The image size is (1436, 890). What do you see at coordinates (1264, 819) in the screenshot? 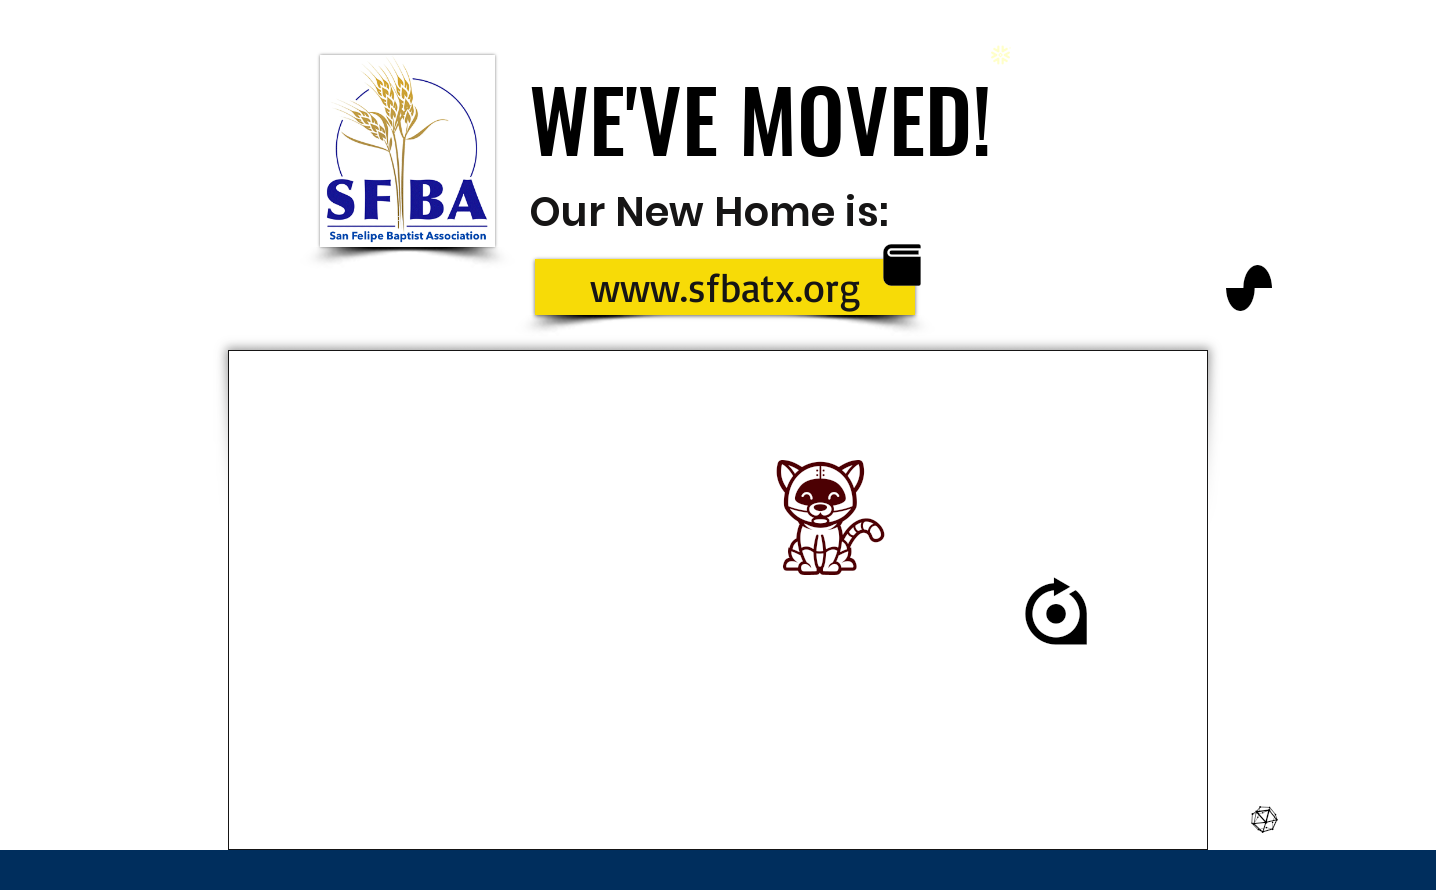
I see `open SageMath mathematical software` at bounding box center [1264, 819].